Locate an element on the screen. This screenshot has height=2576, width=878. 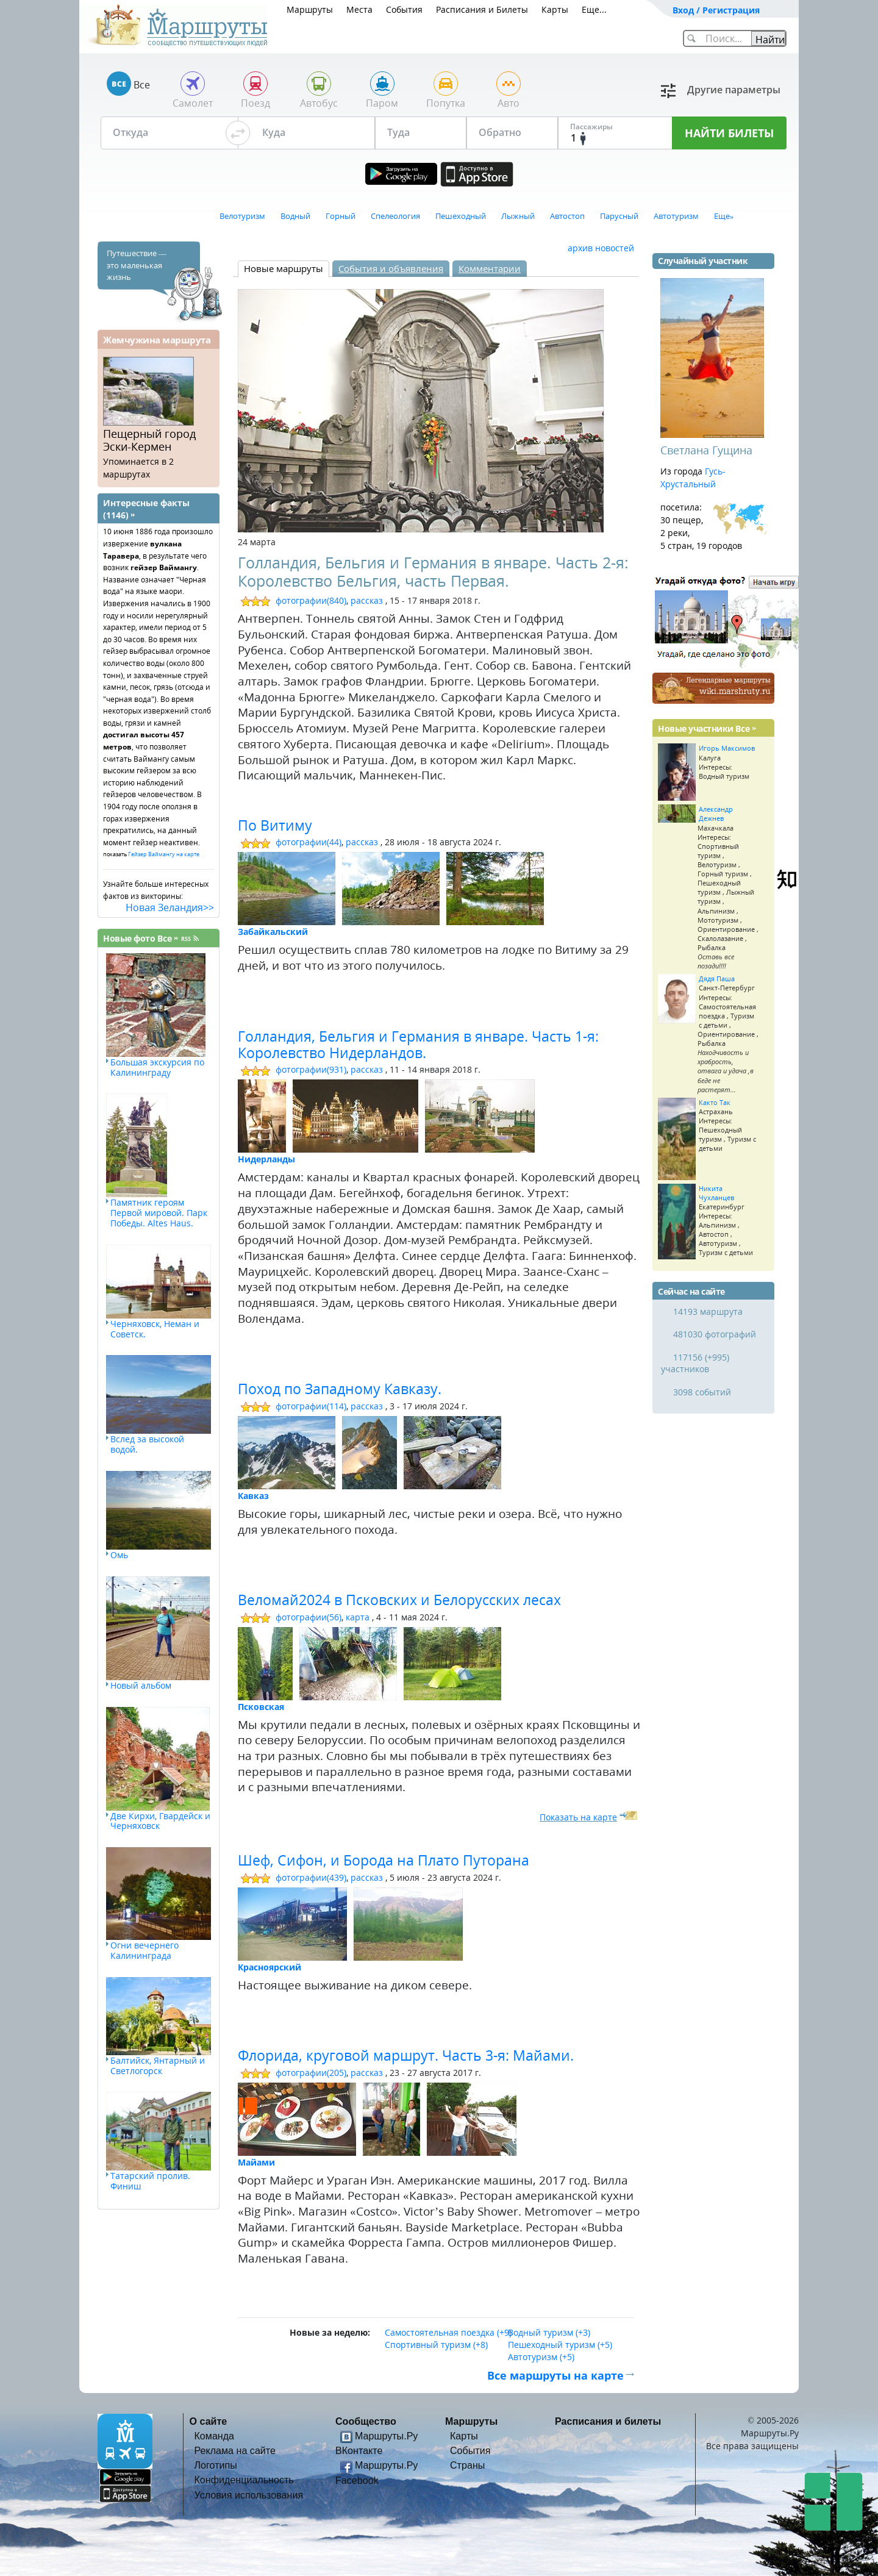
open zhihu app is located at coordinates (787, 879).